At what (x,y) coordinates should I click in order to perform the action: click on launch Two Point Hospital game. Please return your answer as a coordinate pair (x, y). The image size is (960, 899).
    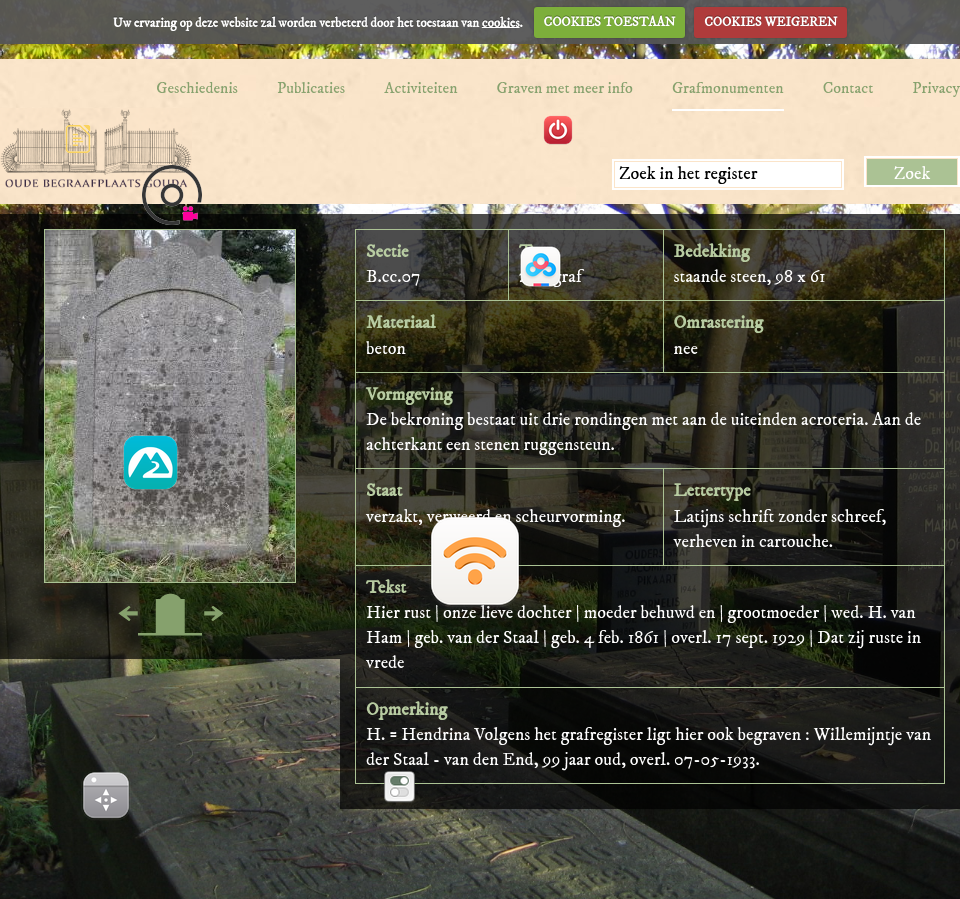
    Looking at the image, I should click on (150, 462).